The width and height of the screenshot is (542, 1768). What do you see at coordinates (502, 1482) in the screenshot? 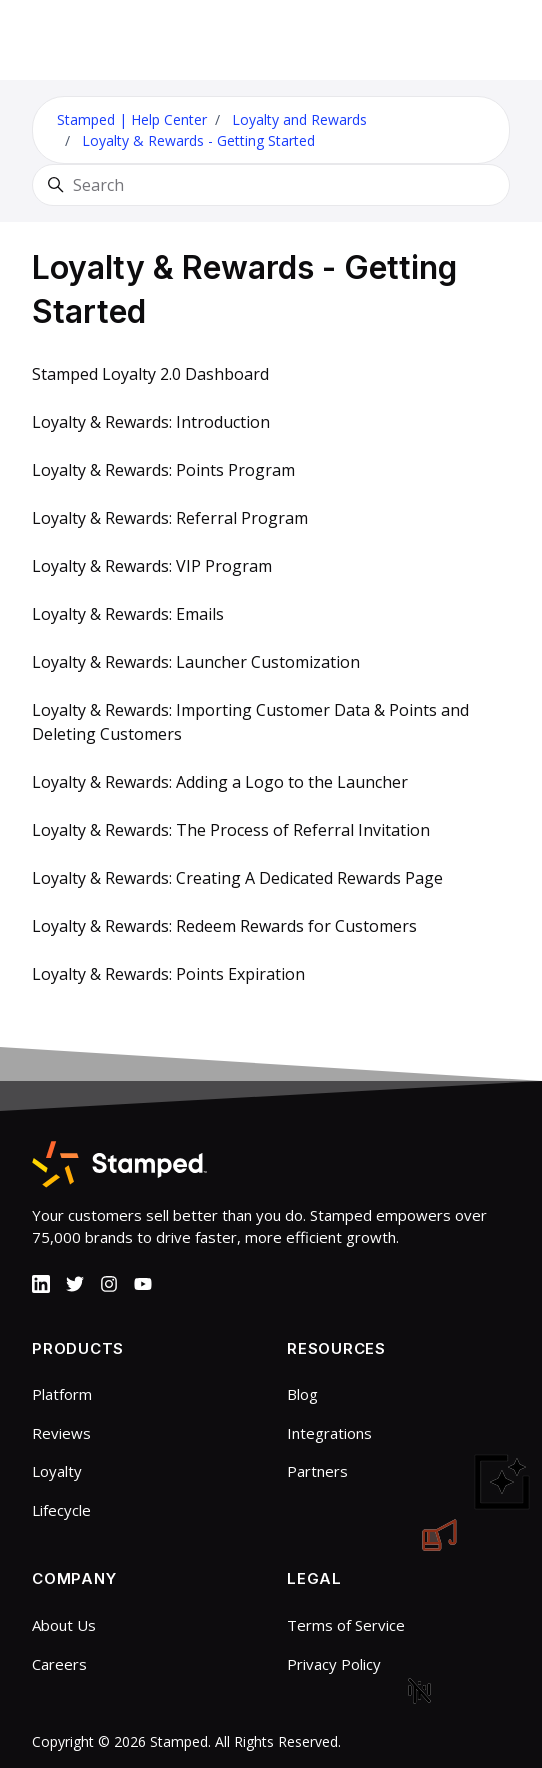
I see `apply filters or effects to a photo` at bounding box center [502, 1482].